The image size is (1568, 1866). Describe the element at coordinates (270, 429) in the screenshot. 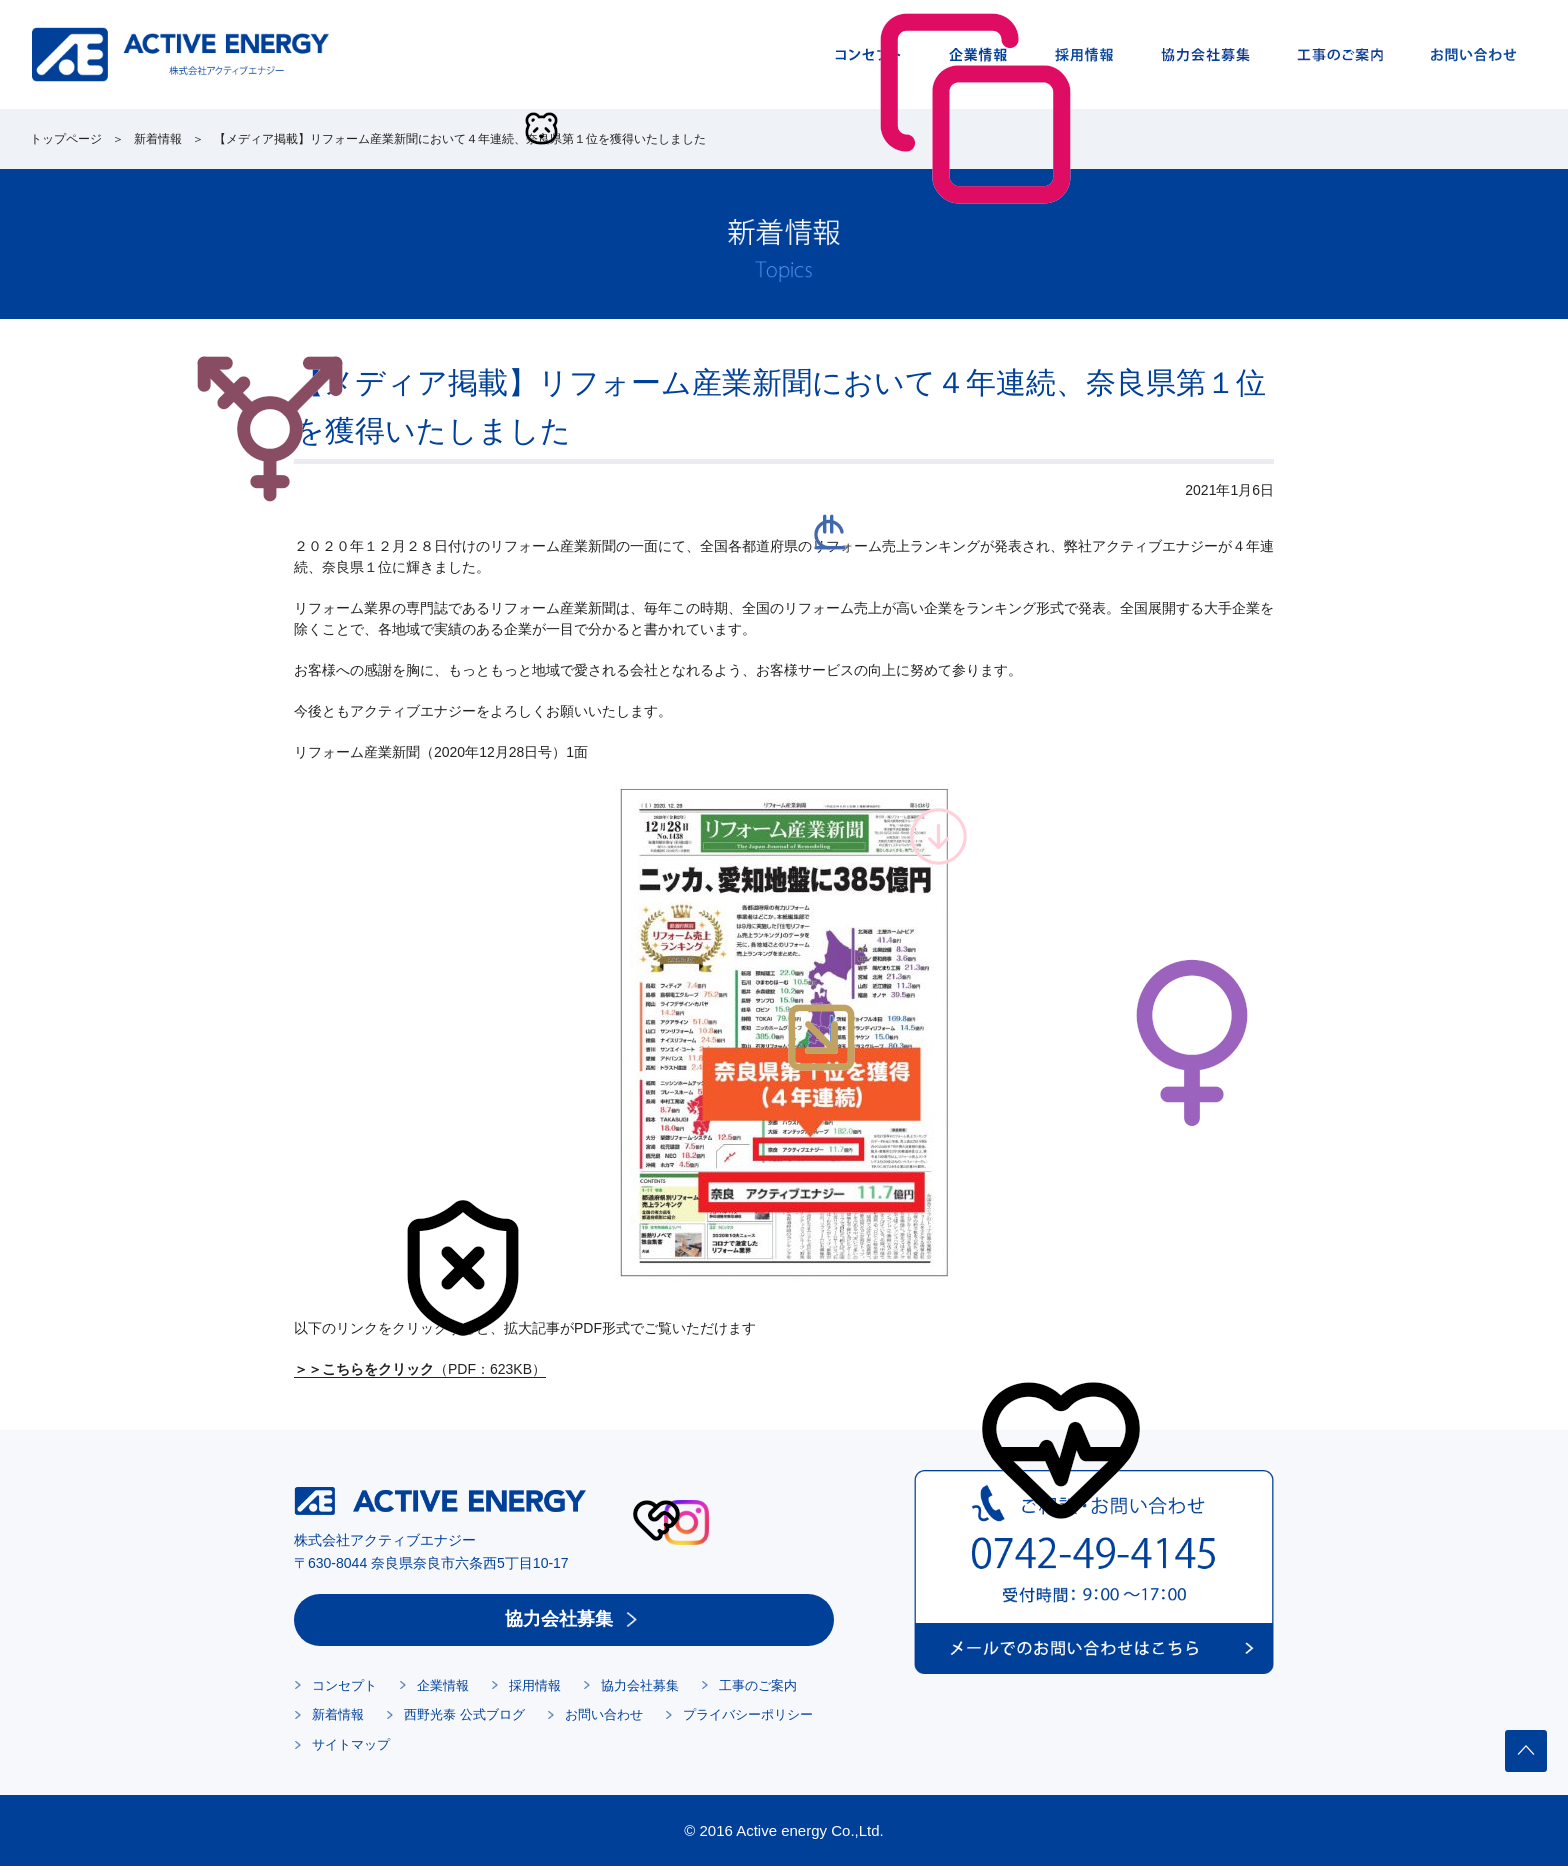

I see `indicates transgender identity option` at that location.